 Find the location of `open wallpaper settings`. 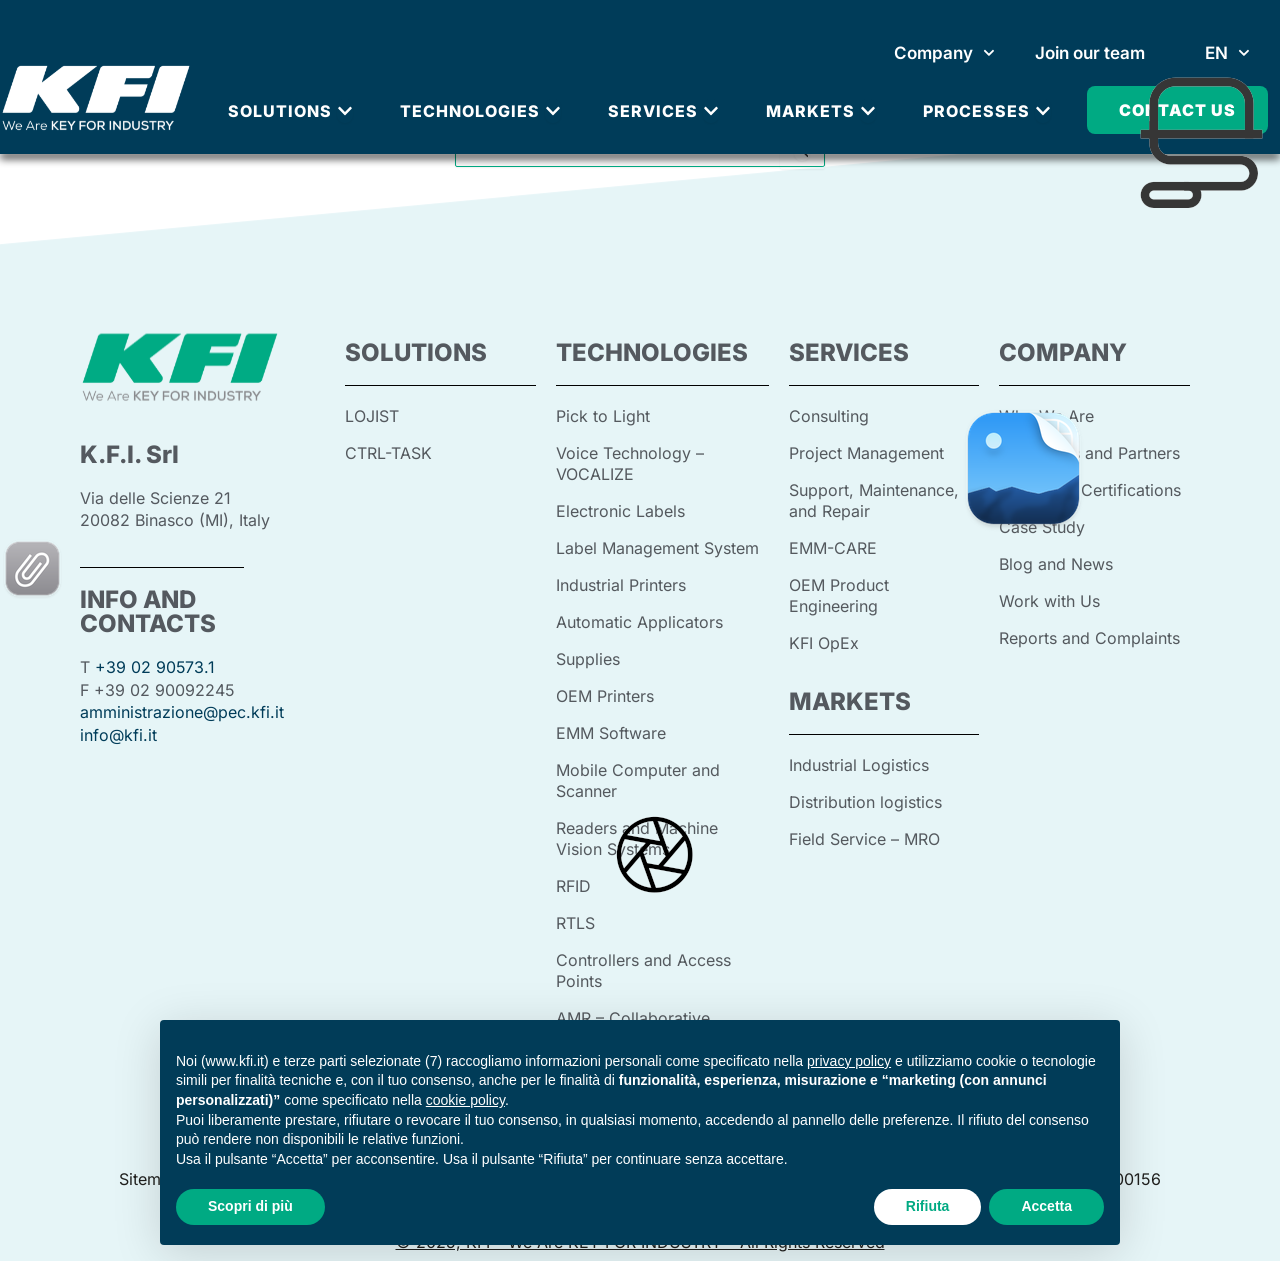

open wallpaper settings is located at coordinates (1023, 468).